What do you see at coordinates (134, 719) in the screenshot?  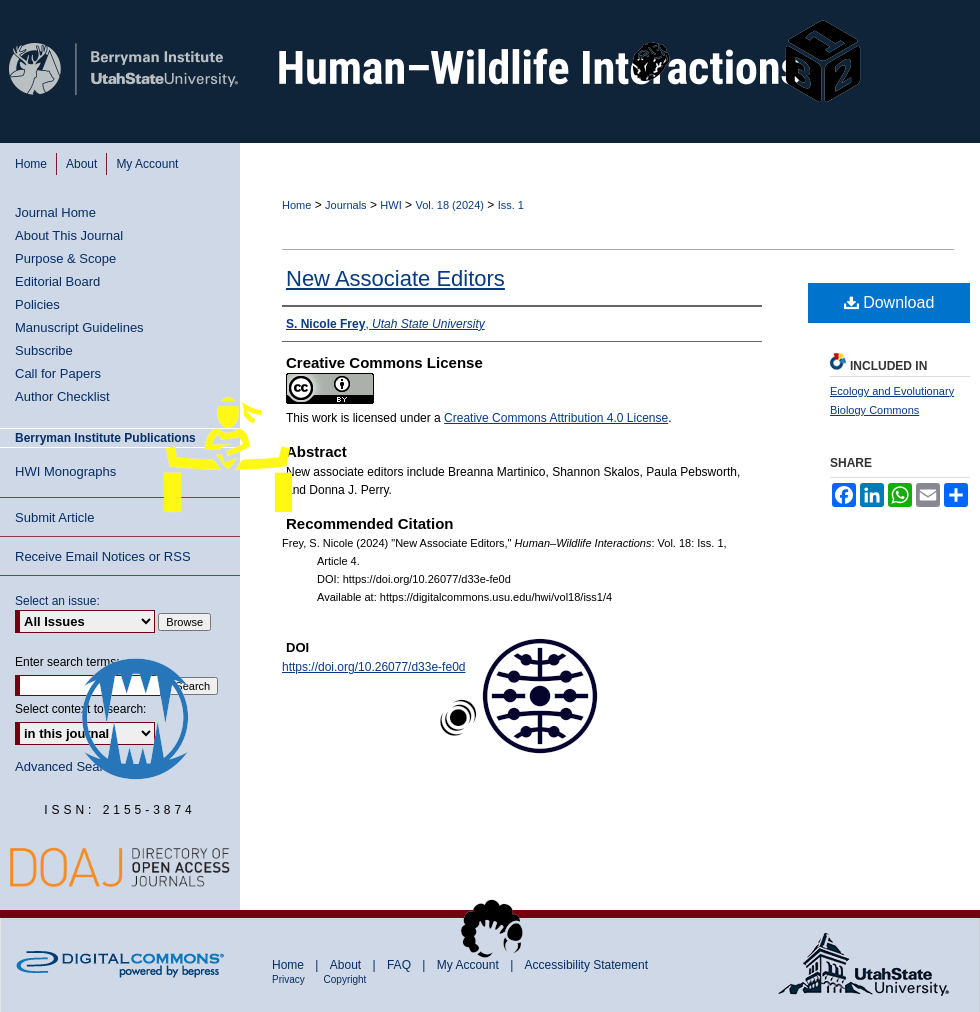 I see `indicates vampire or monster character class` at bounding box center [134, 719].